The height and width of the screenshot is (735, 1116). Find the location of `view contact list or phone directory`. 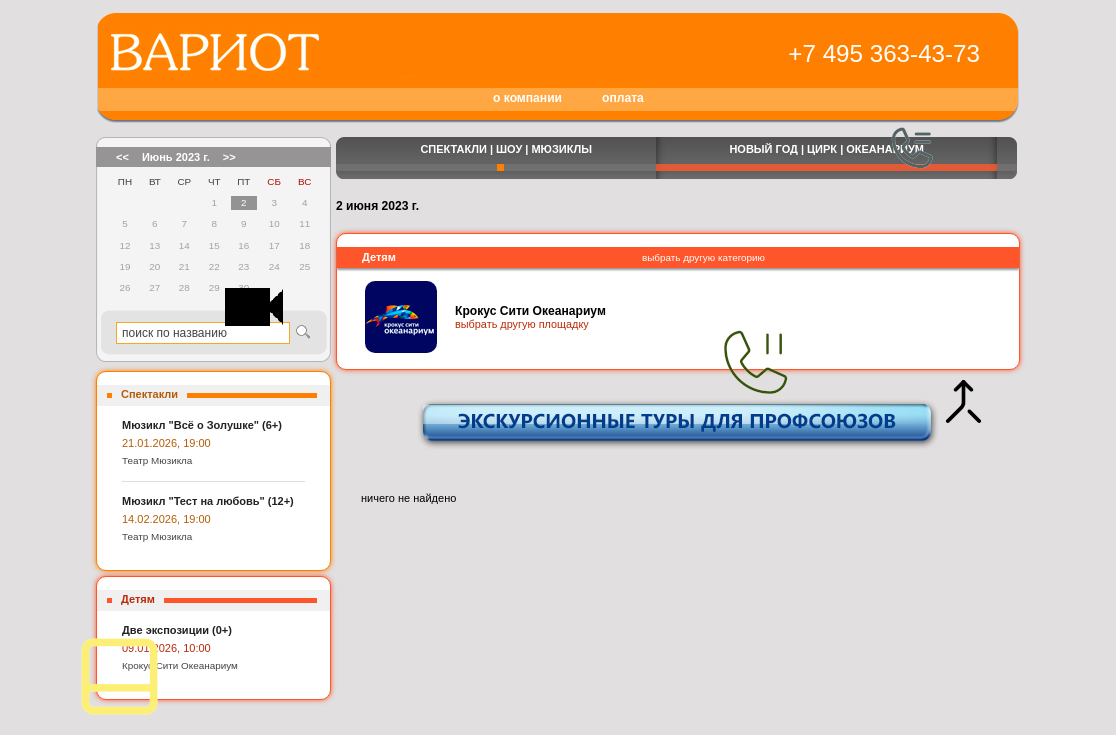

view contact list or phone directory is located at coordinates (913, 147).